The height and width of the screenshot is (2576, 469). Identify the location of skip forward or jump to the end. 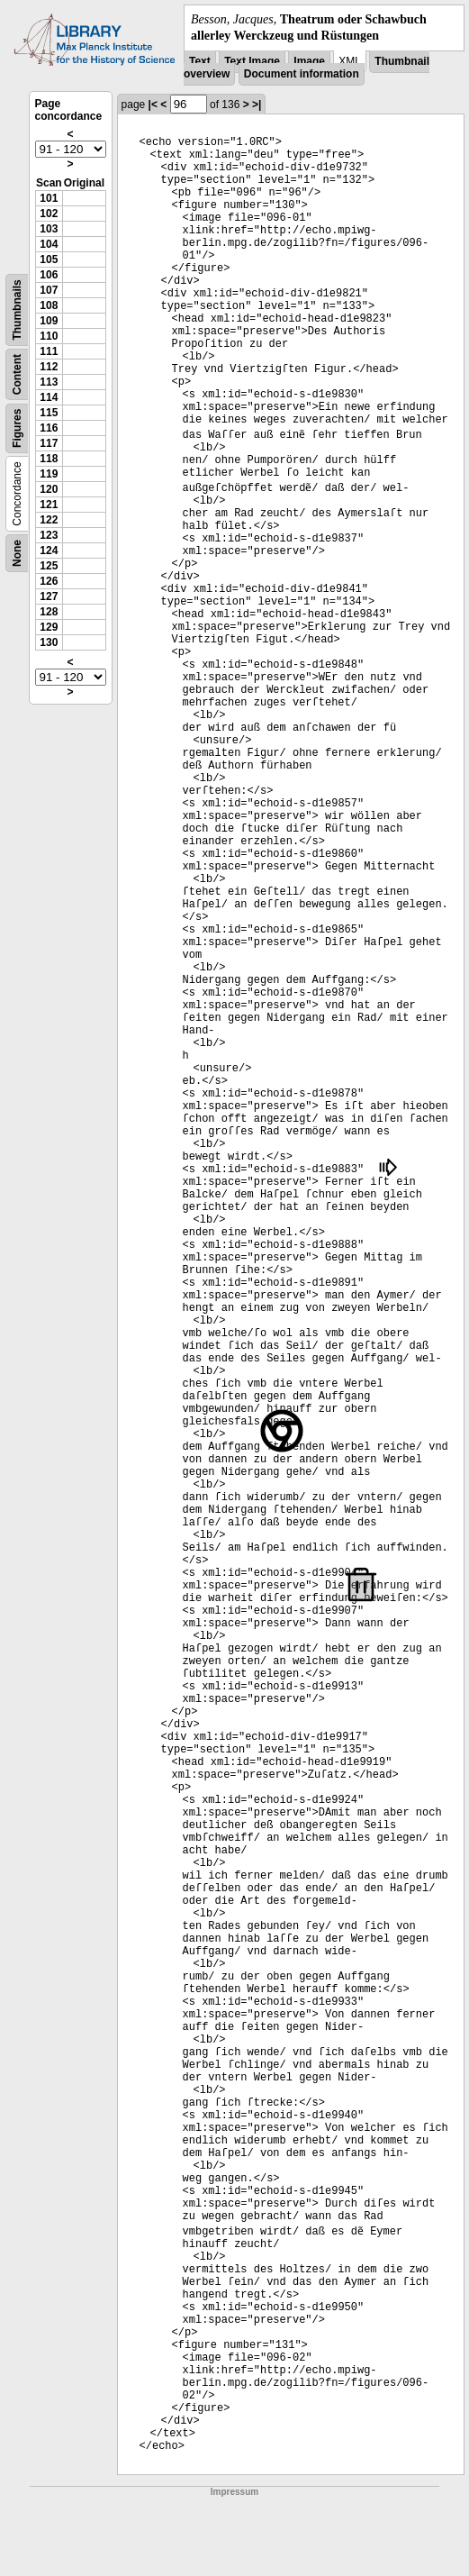
(387, 1167).